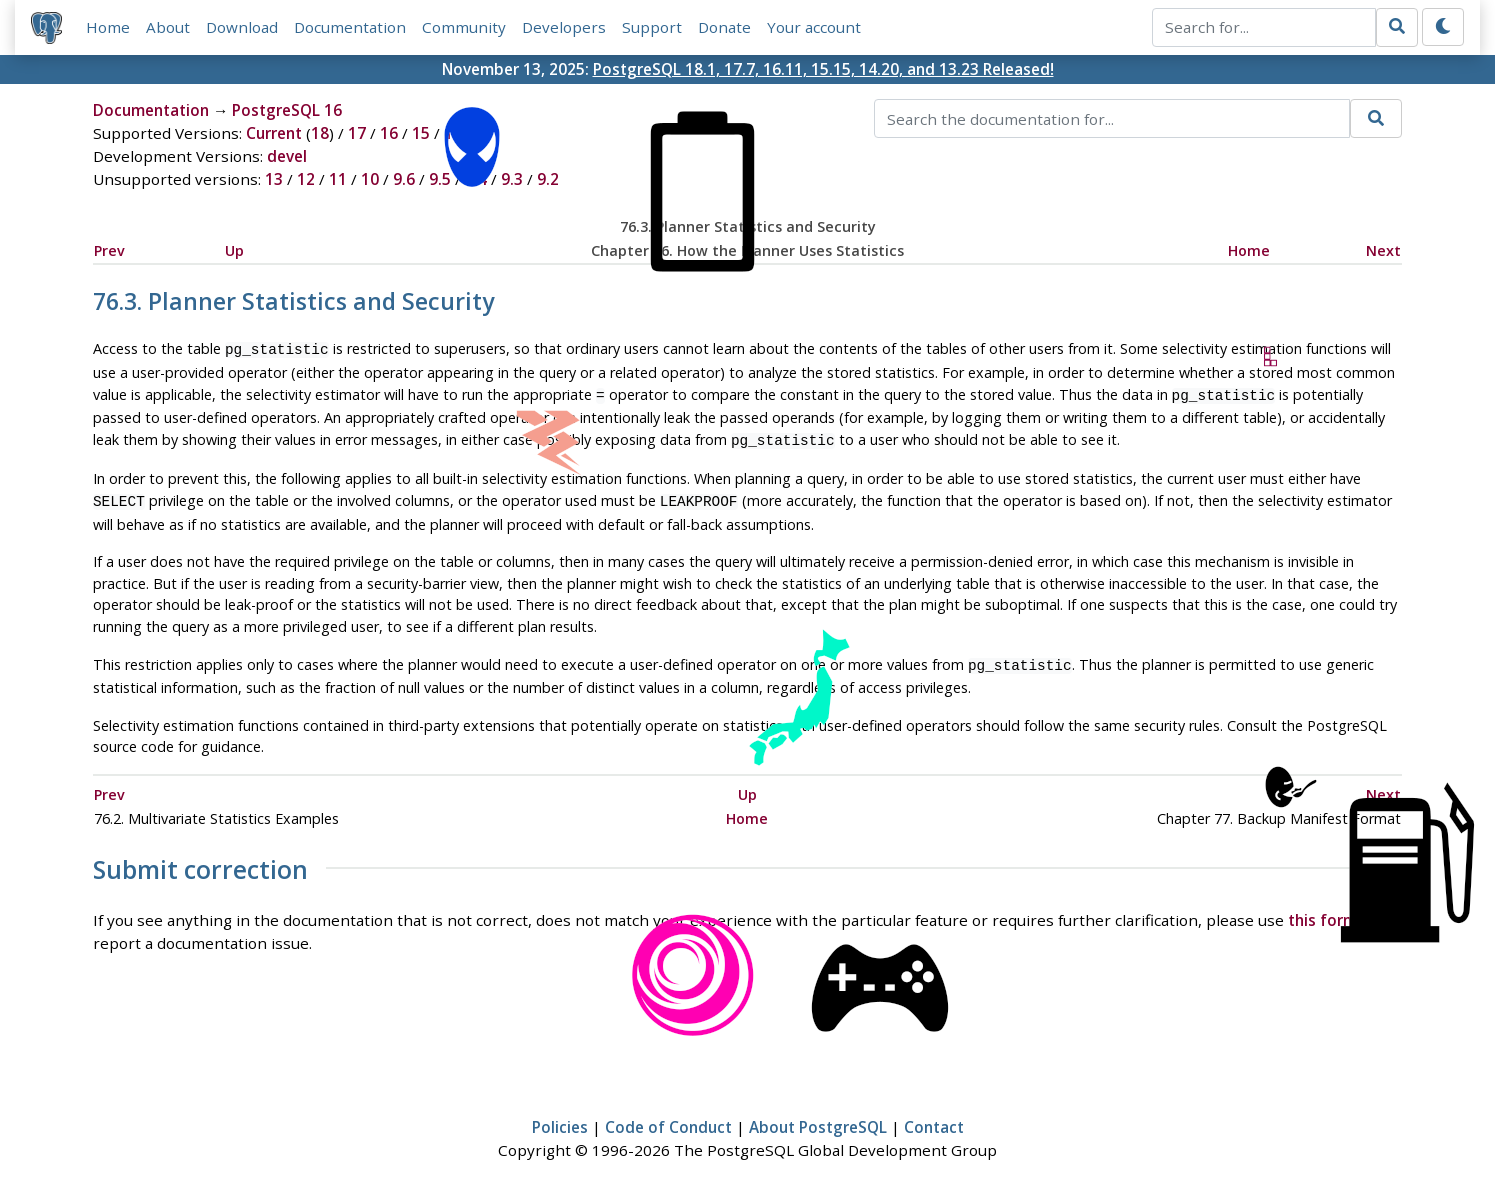 This screenshot has height=1191, width=1495. What do you see at coordinates (1291, 787) in the screenshot?
I see `indicates eating or mealtime activity` at bounding box center [1291, 787].